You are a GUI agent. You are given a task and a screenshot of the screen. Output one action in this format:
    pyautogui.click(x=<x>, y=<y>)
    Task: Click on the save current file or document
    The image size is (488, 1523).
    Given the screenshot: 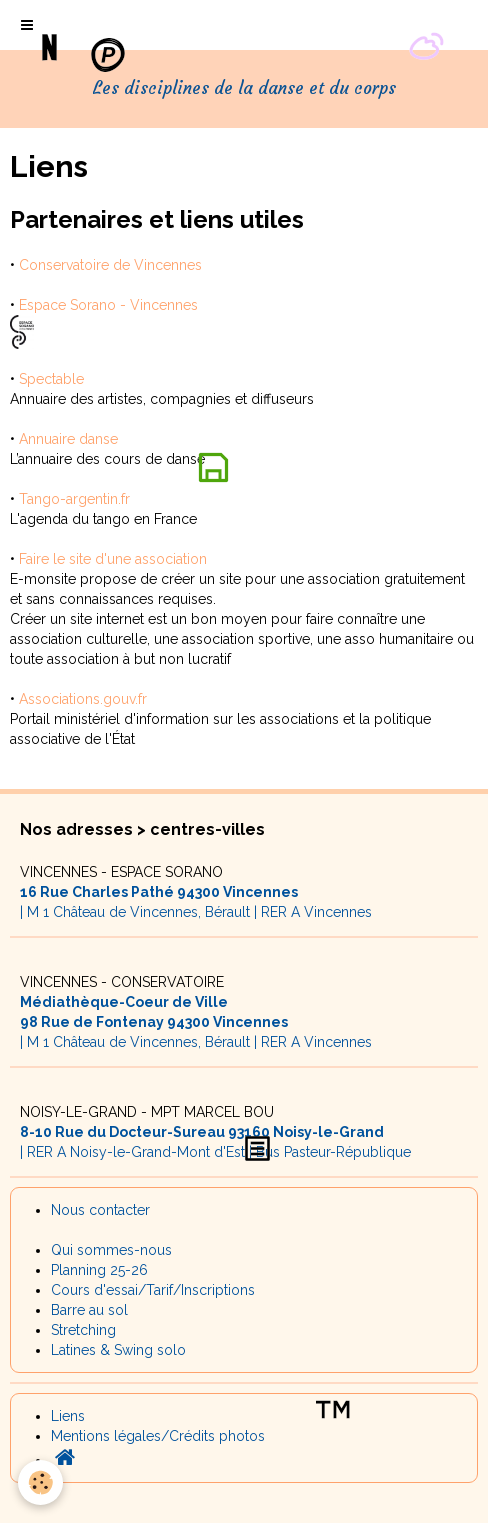 What is the action you would take?
    pyautogui.click(x=213, y=467)
    